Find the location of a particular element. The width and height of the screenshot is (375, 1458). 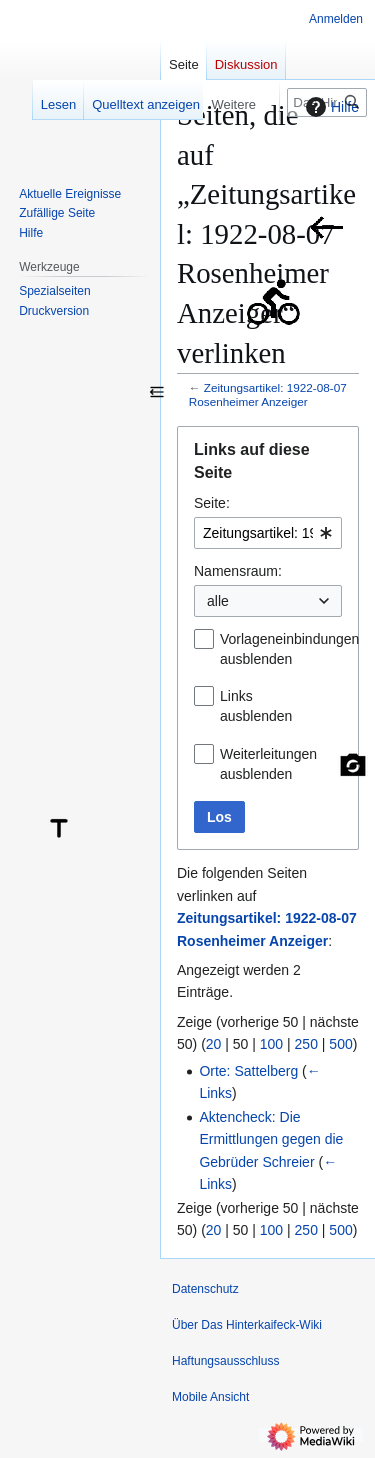

navigate back or return to previous screen is located at coordinates (326, 227).